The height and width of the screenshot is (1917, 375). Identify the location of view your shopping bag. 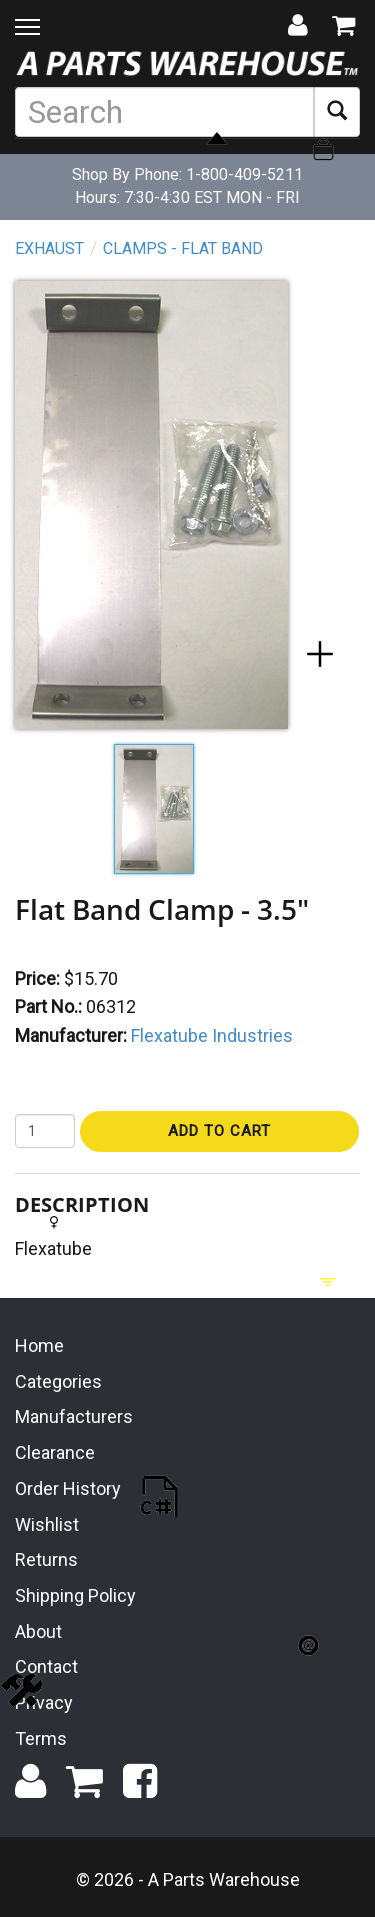
(323, 149).